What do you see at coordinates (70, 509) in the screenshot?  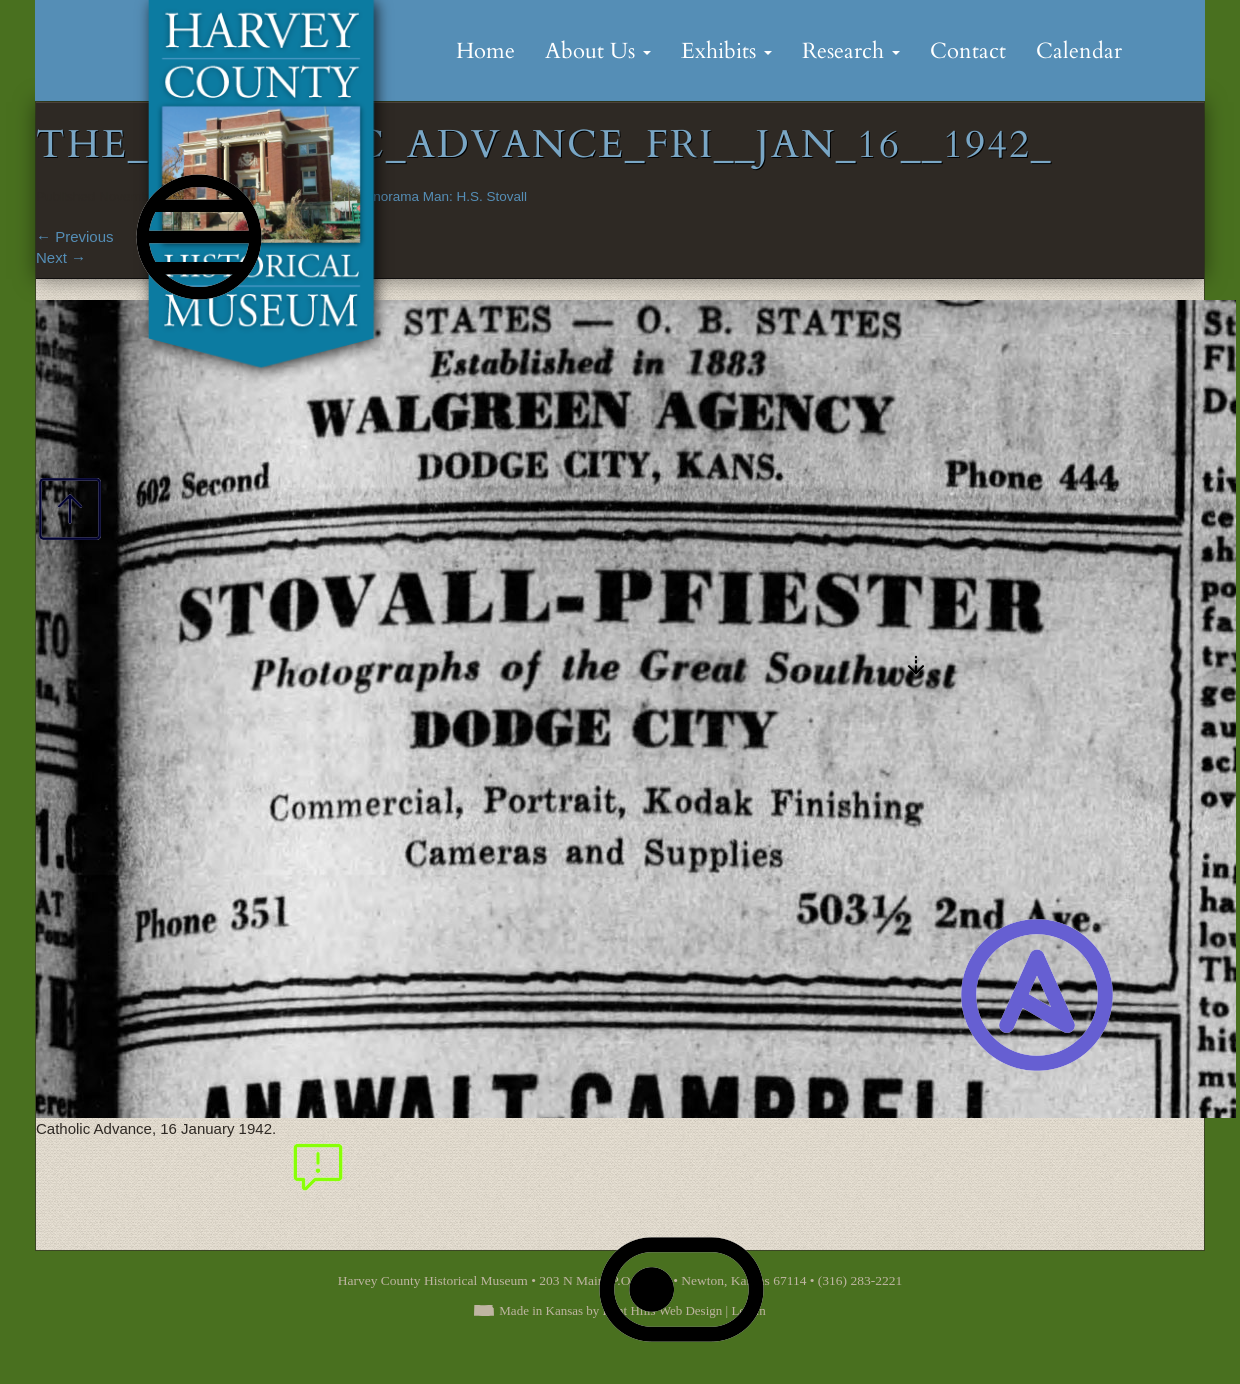 I see `upload a file or document` at bounding box center [70, 509].